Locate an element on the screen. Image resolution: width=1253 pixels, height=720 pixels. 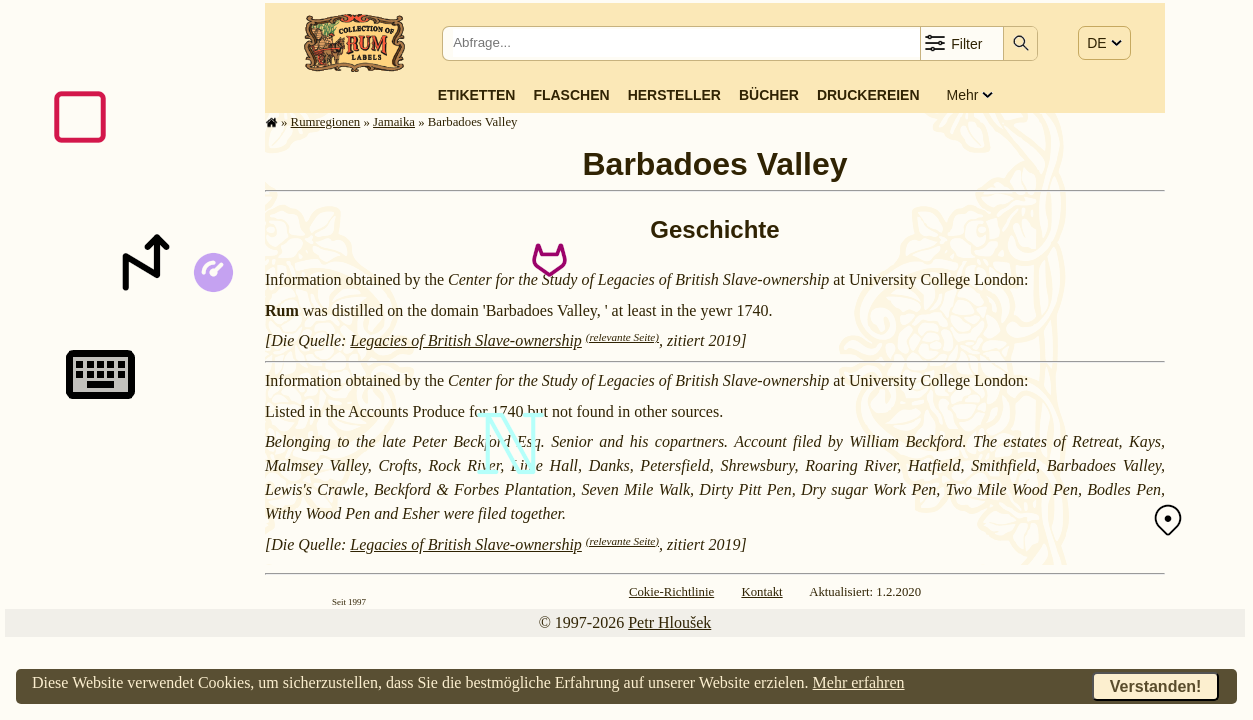
view location on map is located at coordinates (1168, 520).